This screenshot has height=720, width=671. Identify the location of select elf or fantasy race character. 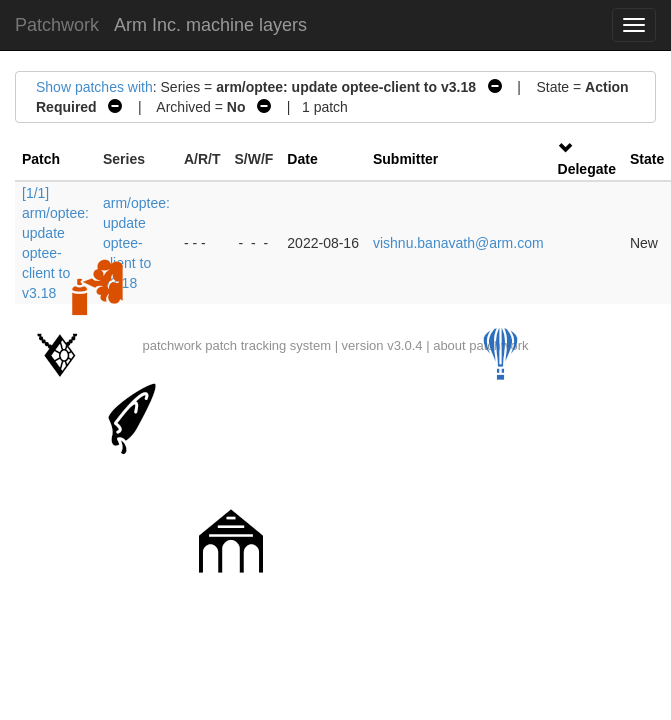
(132, 419).